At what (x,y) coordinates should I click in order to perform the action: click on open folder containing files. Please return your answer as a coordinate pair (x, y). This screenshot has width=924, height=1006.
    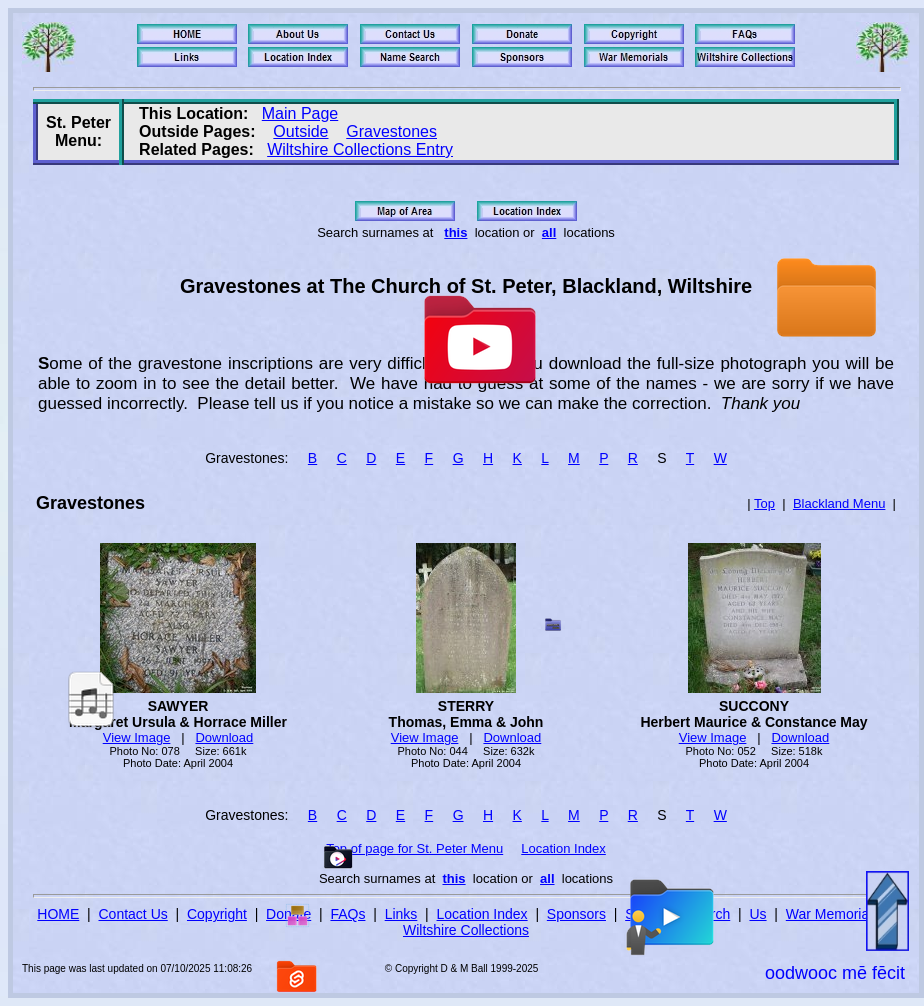
    Looking at the image, I should click on (826, 297).